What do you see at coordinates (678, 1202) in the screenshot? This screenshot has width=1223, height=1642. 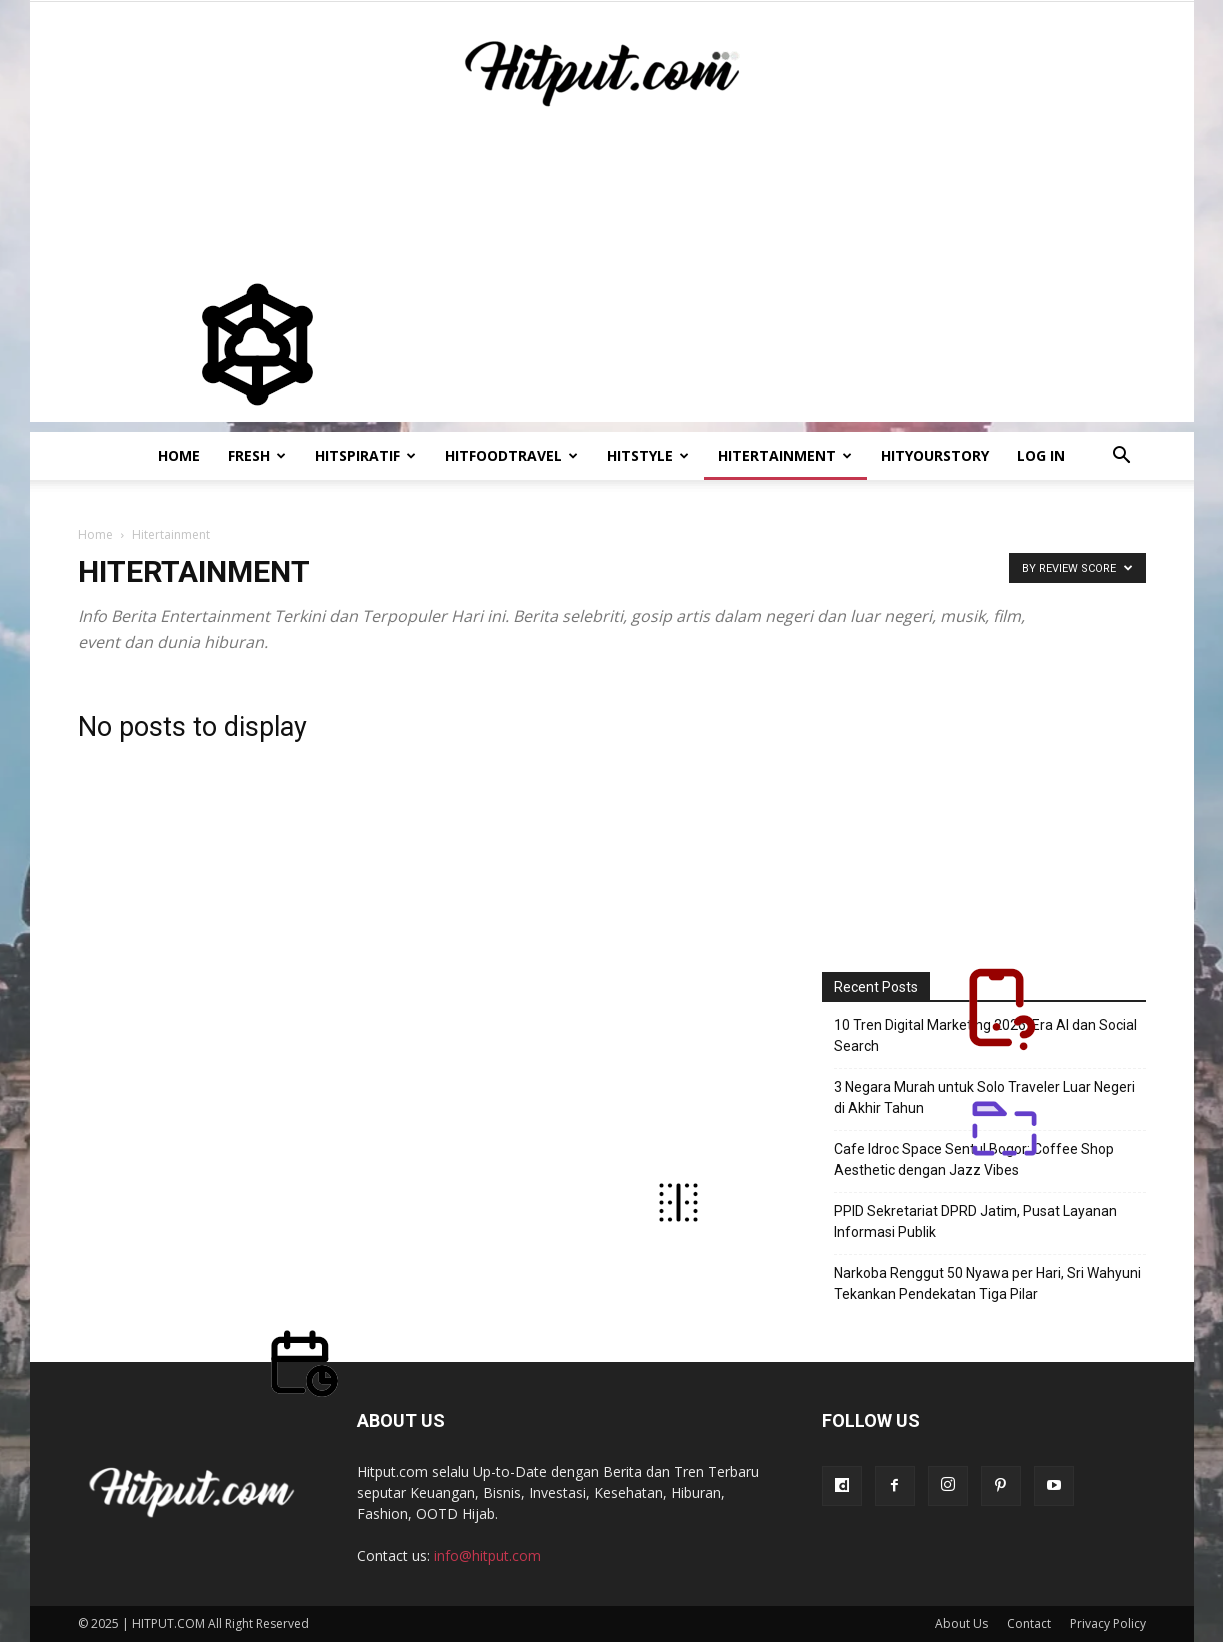 I see `add a vertical border to selected cells` at bounding box center [678, 1202].